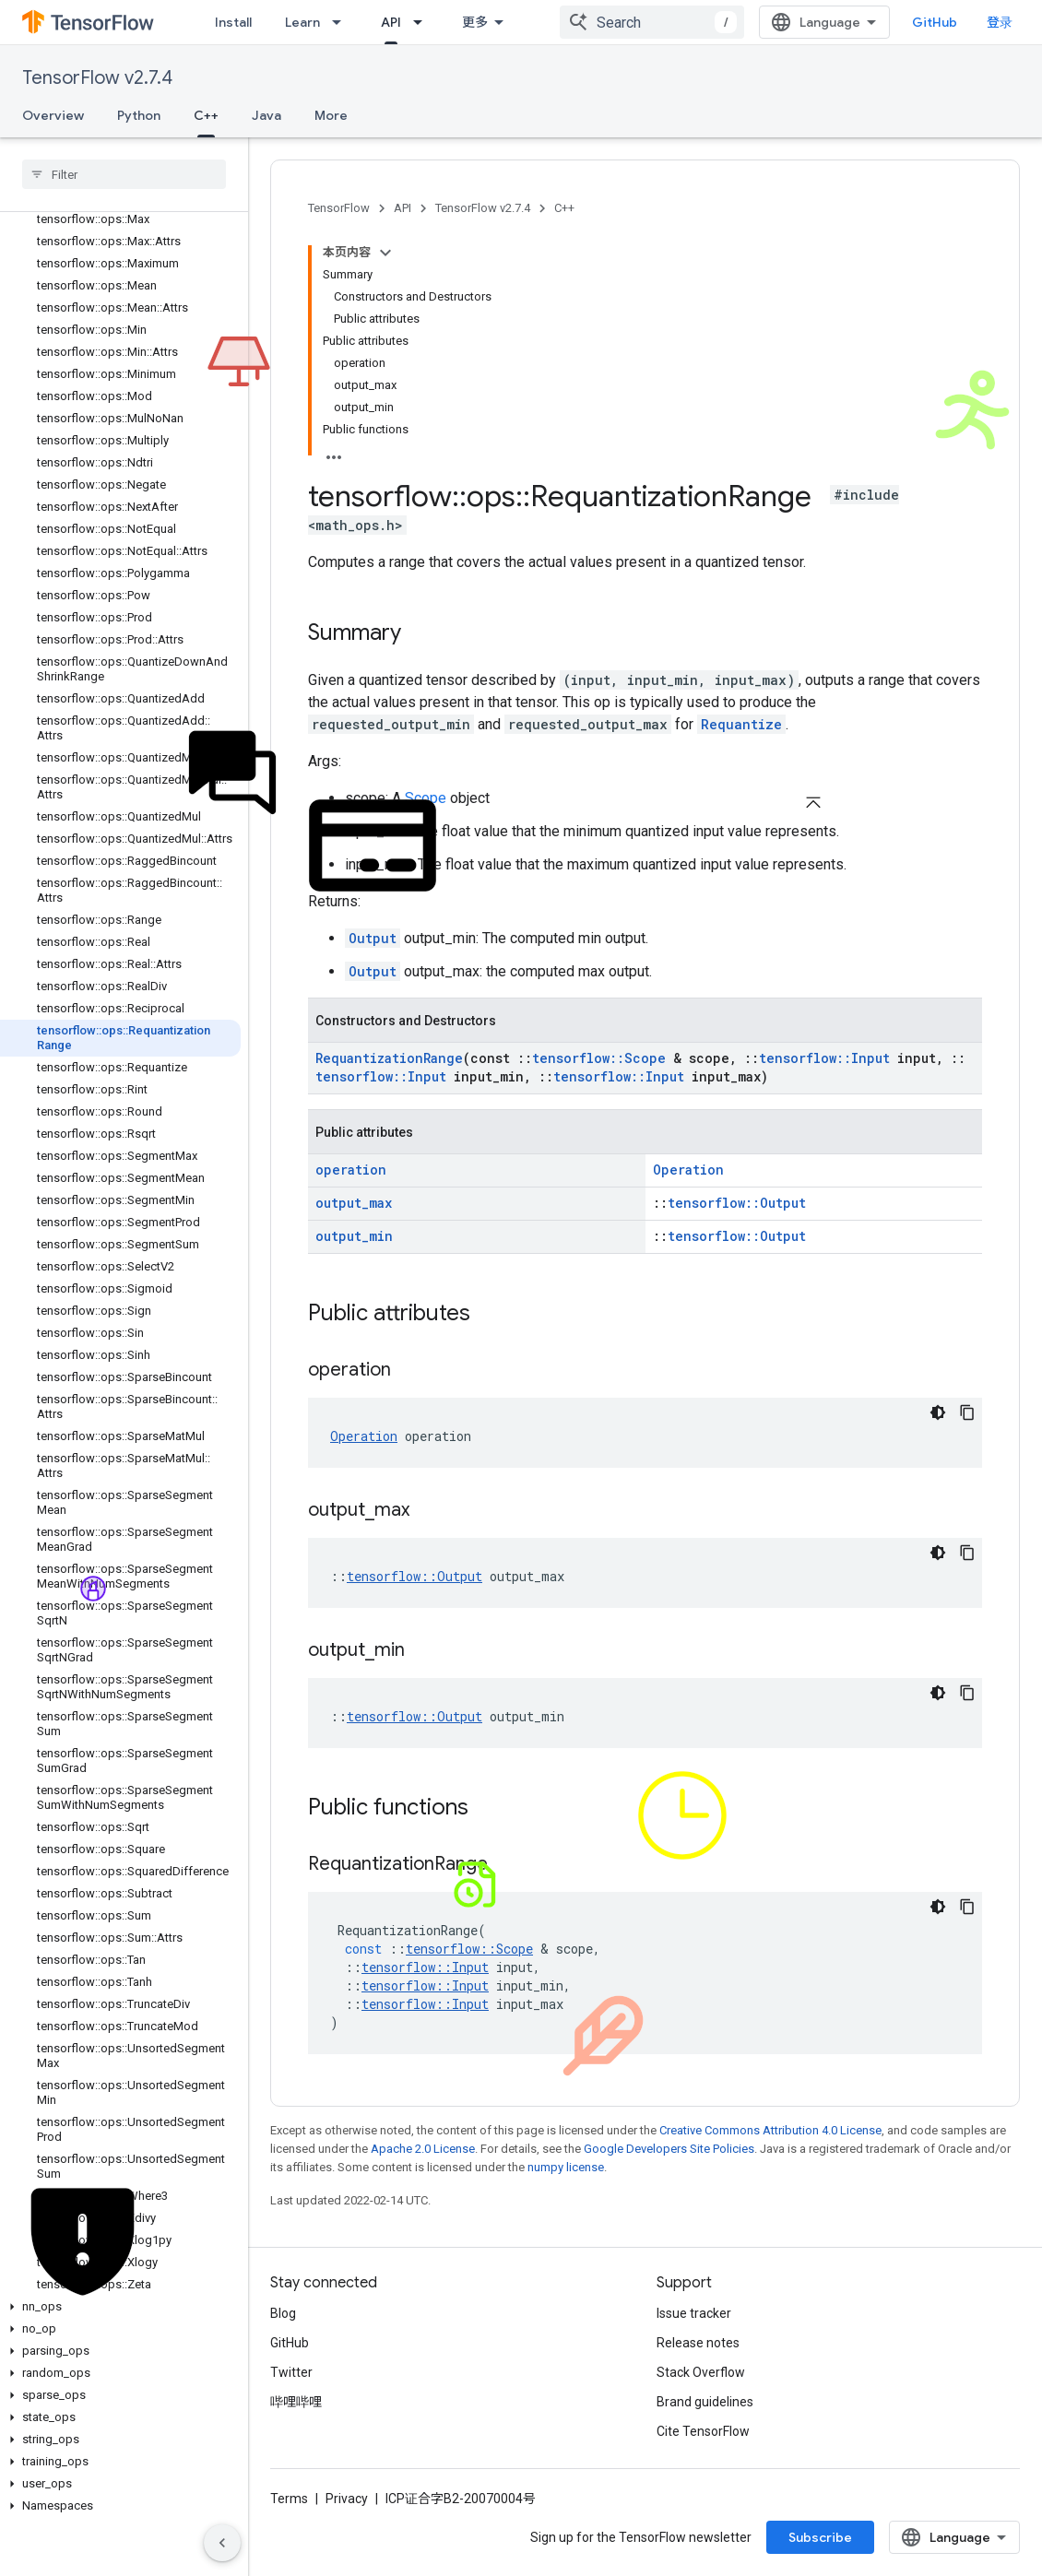  I want to click on manage payment methods, so click(373, 845).